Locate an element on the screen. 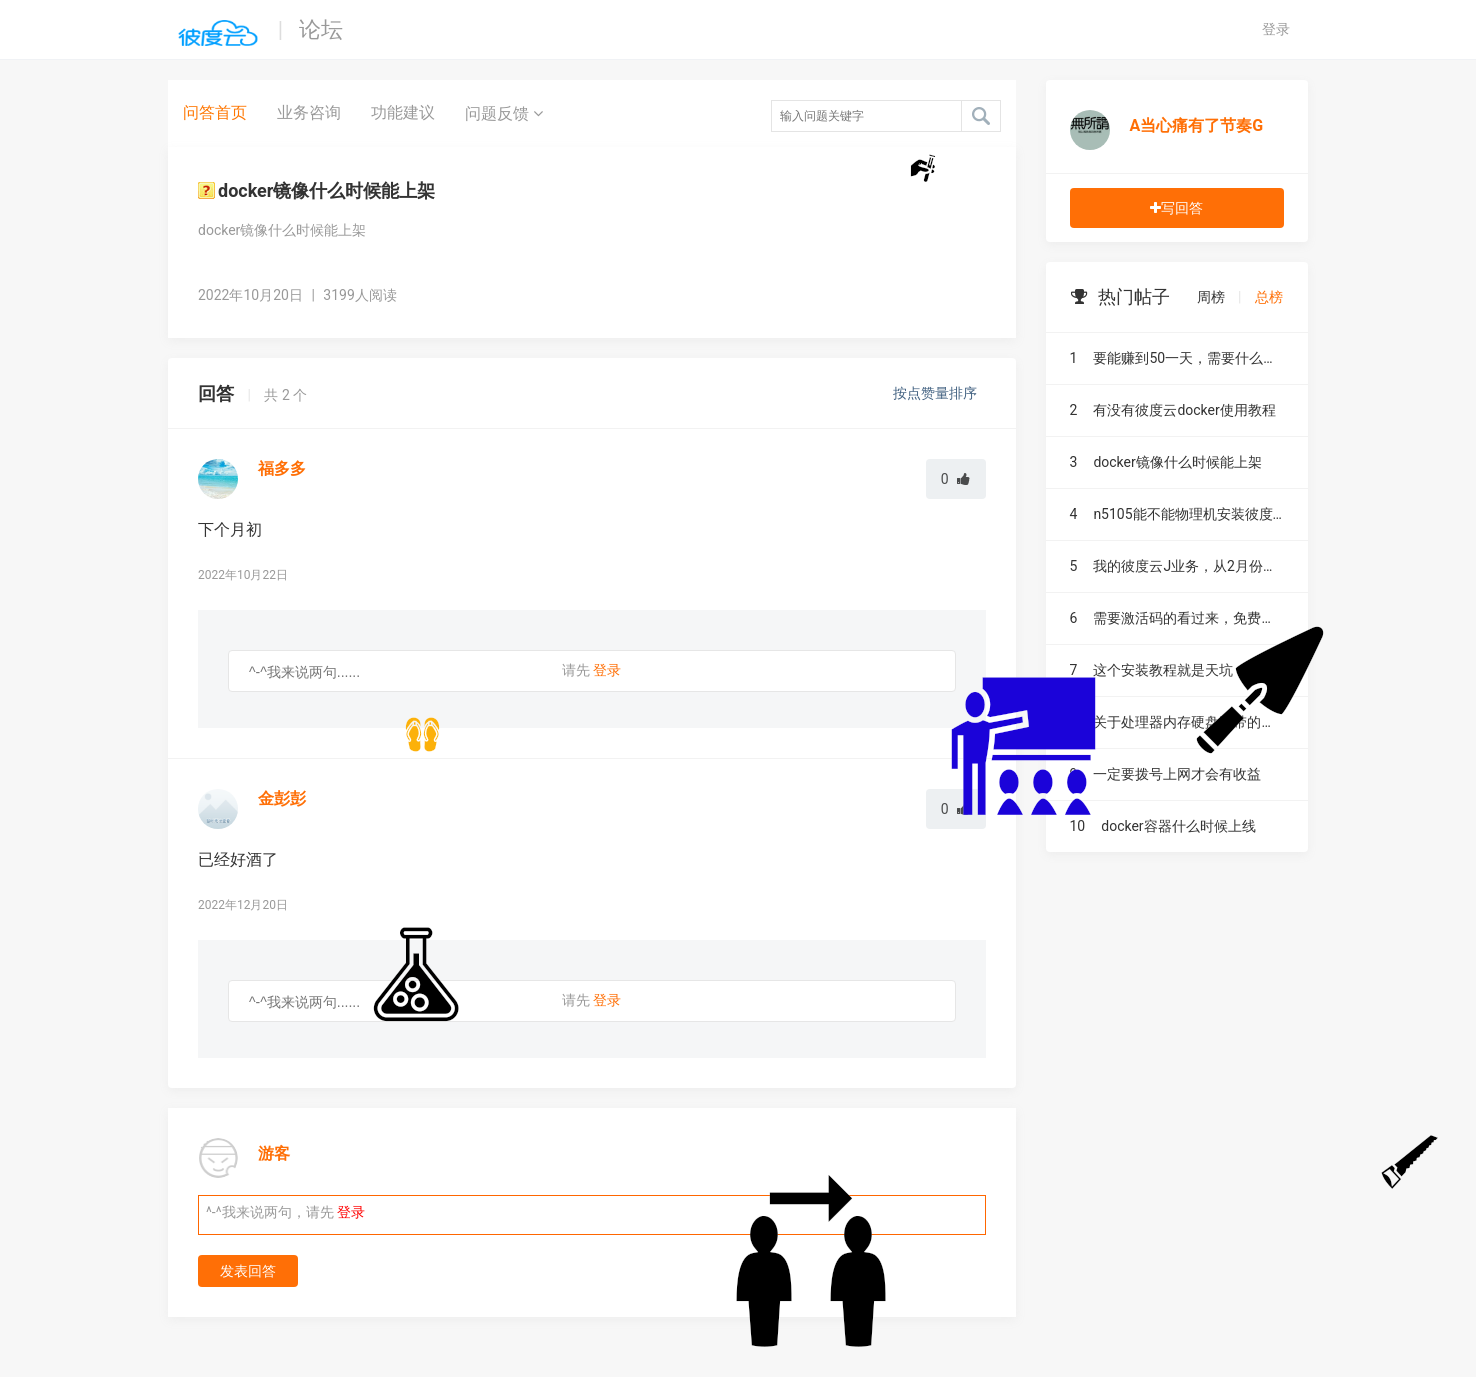 The image size is (1476, 1377). access the chemistry or science section is located at coordinates (416, 973).